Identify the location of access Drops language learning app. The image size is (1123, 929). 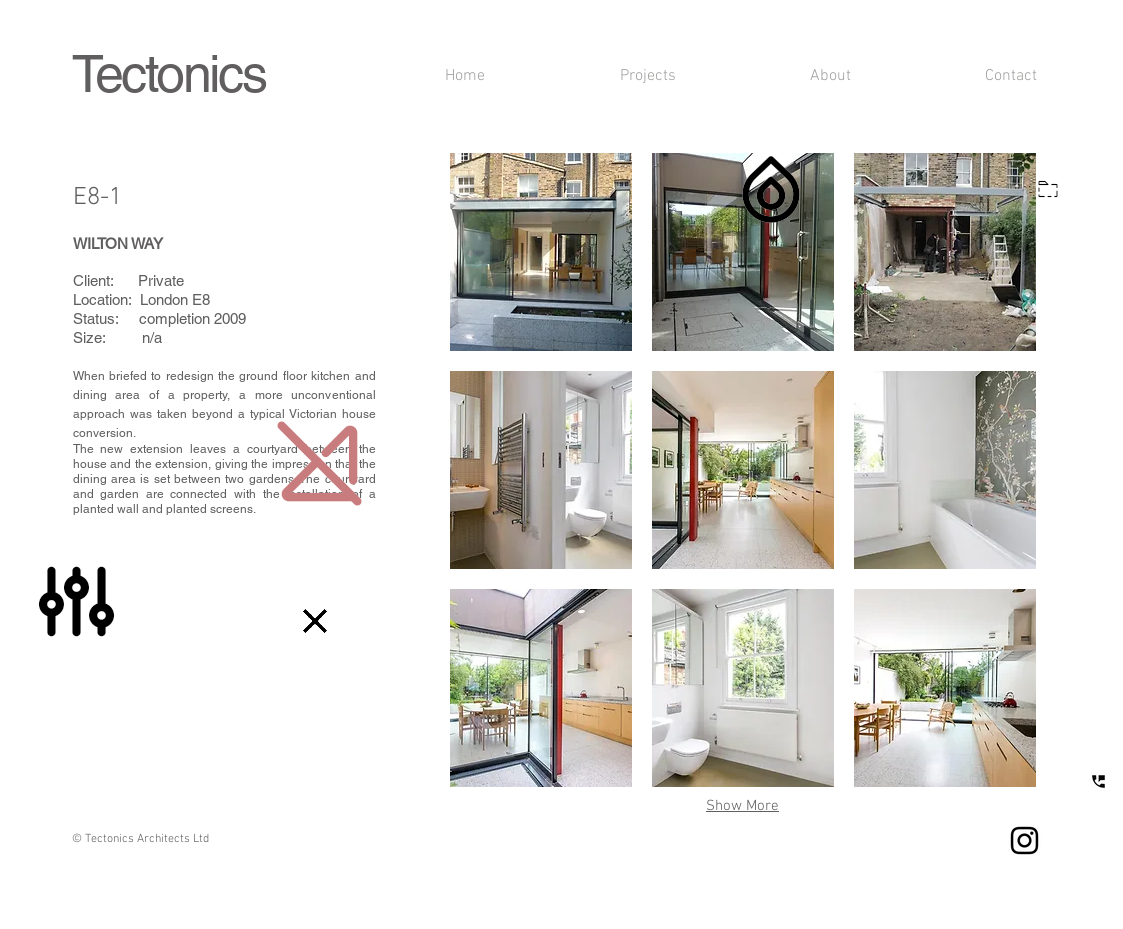
(771, 191).